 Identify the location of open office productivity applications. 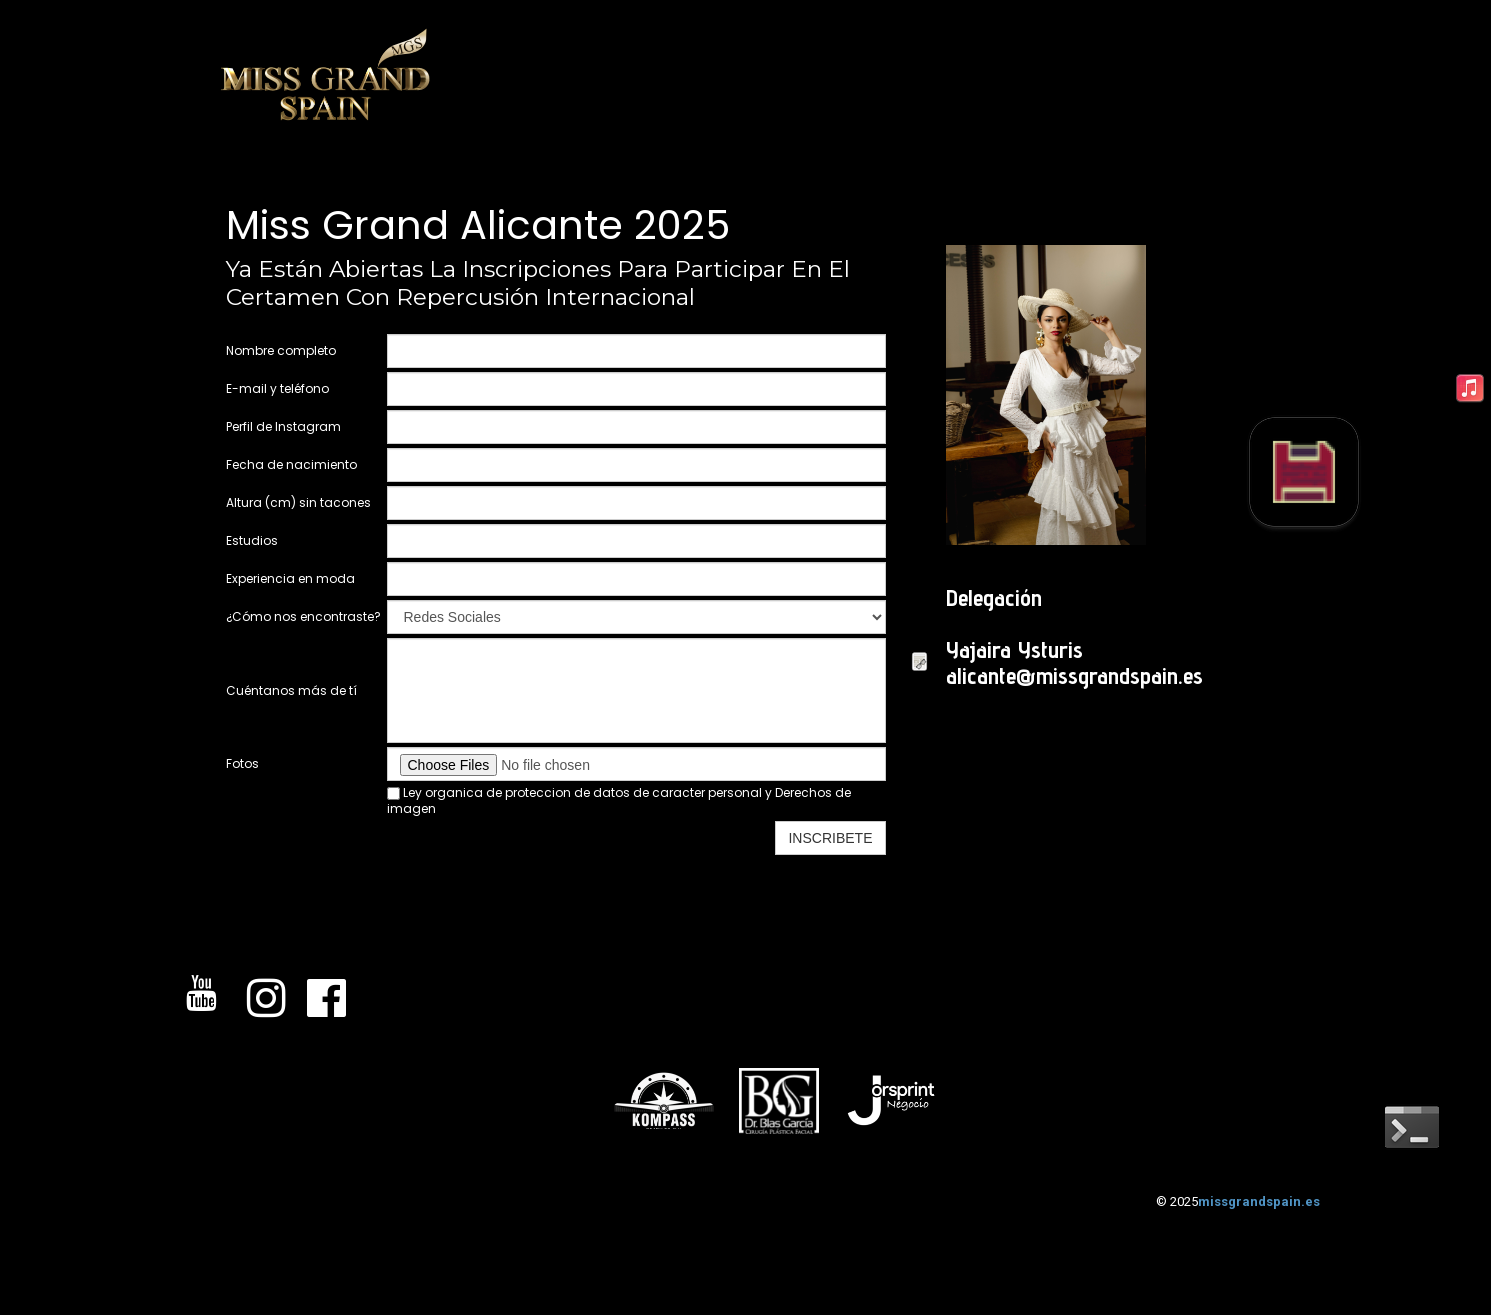
(919, 661).